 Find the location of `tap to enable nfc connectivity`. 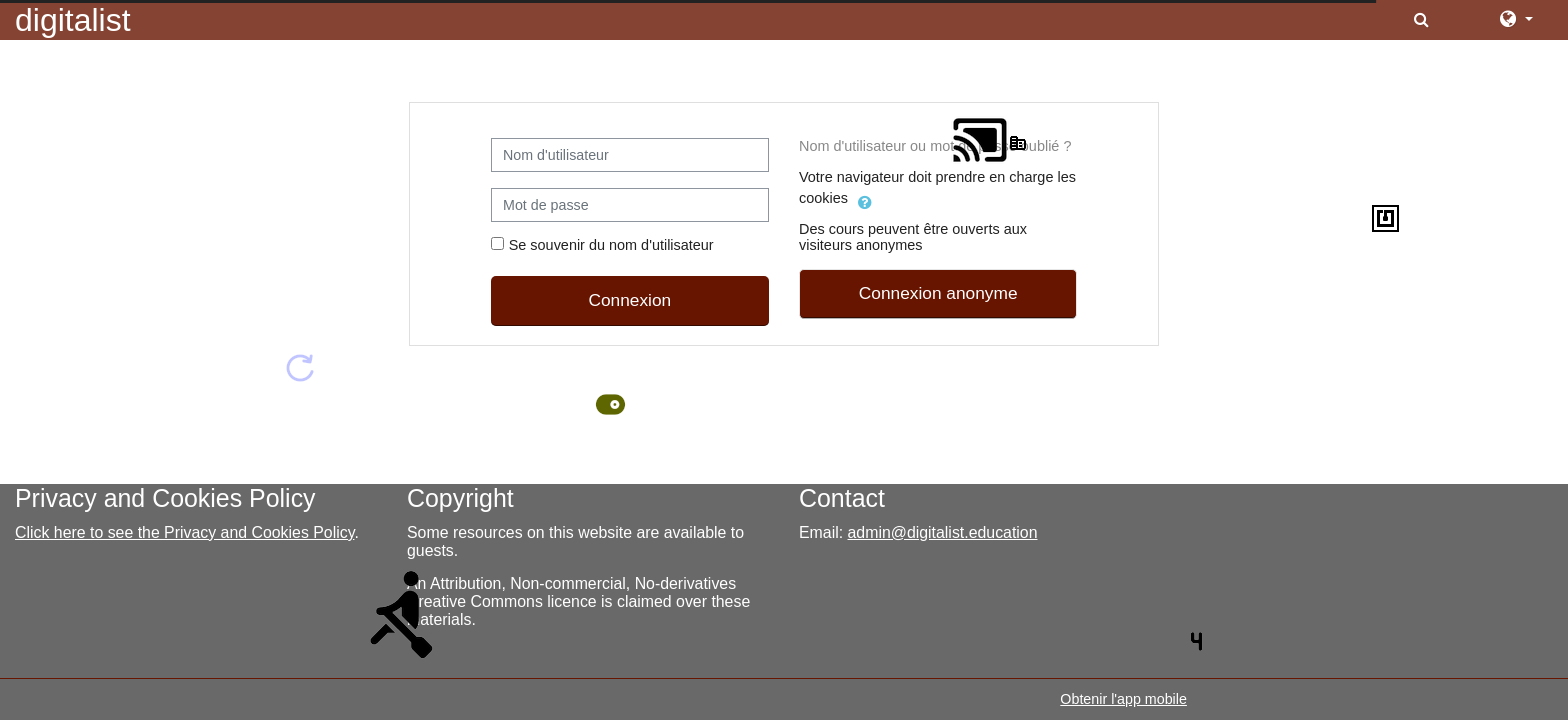

tap to enable nfc connectivity is located at coordinates (1385, 218).